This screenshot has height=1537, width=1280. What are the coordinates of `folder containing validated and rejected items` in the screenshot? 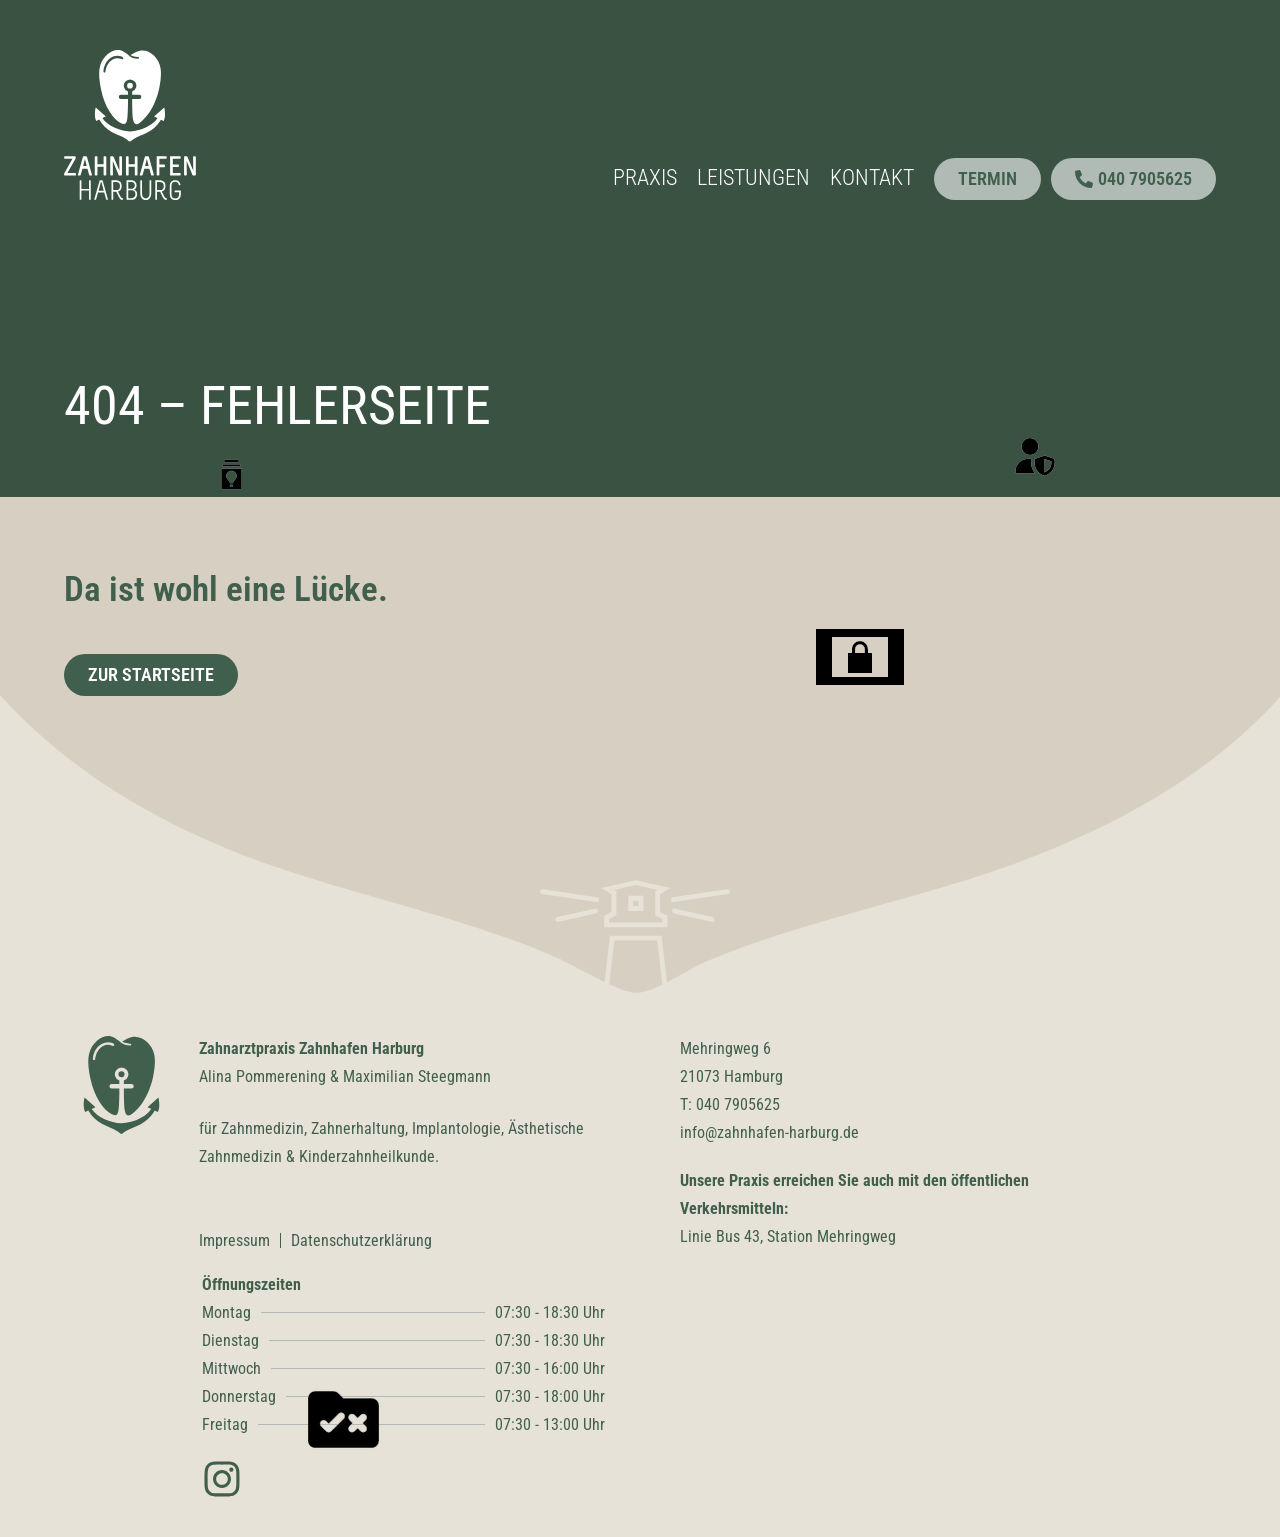 It's located at (343, 1419).